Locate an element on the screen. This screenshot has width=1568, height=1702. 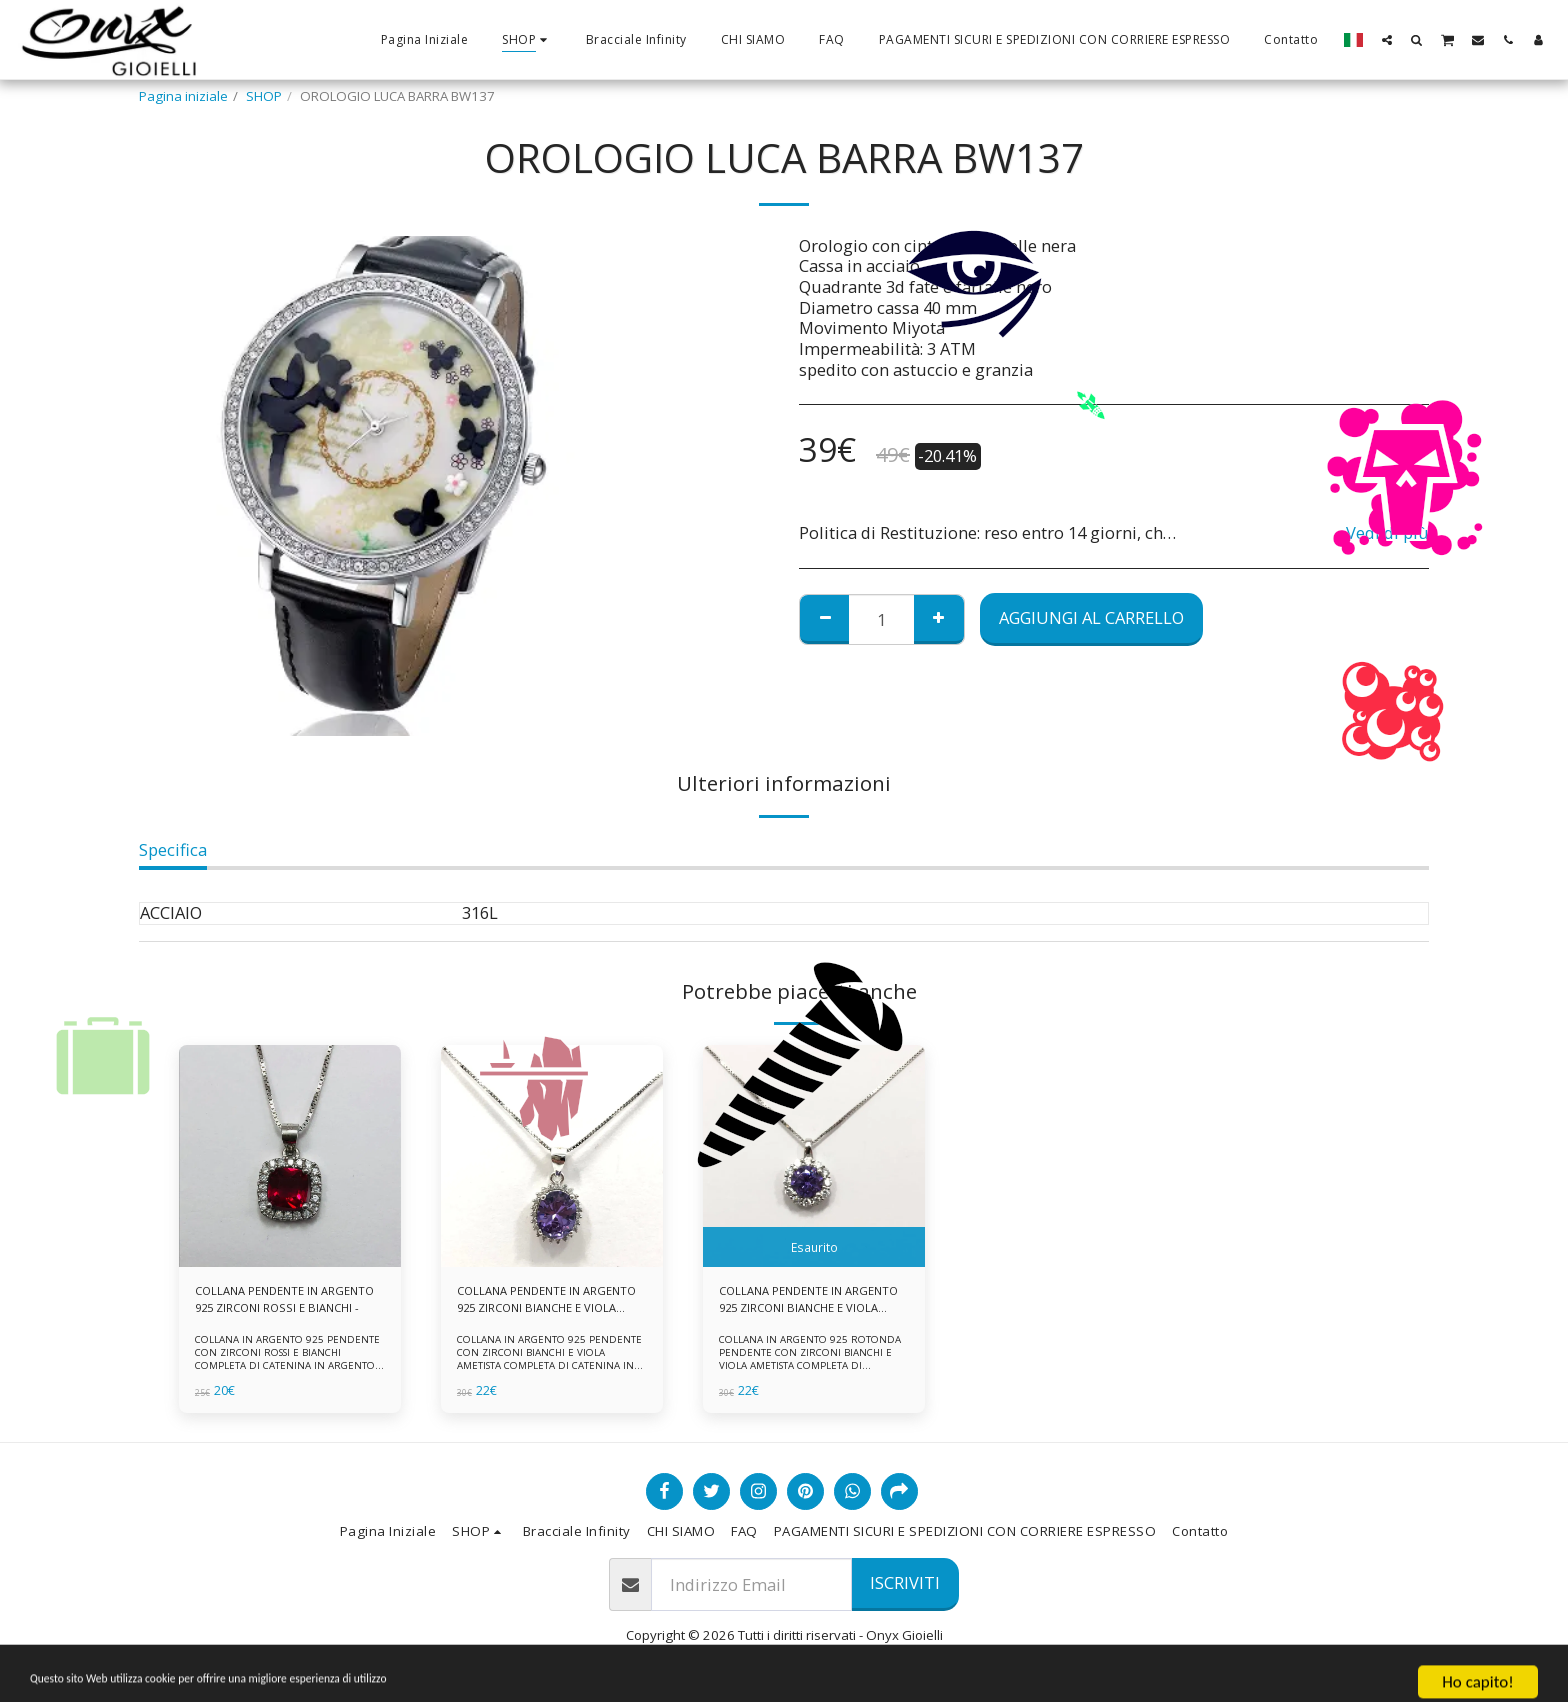
indicates hidden complexity or underlying data not immediately visible is located at coordinates (534, 1088).